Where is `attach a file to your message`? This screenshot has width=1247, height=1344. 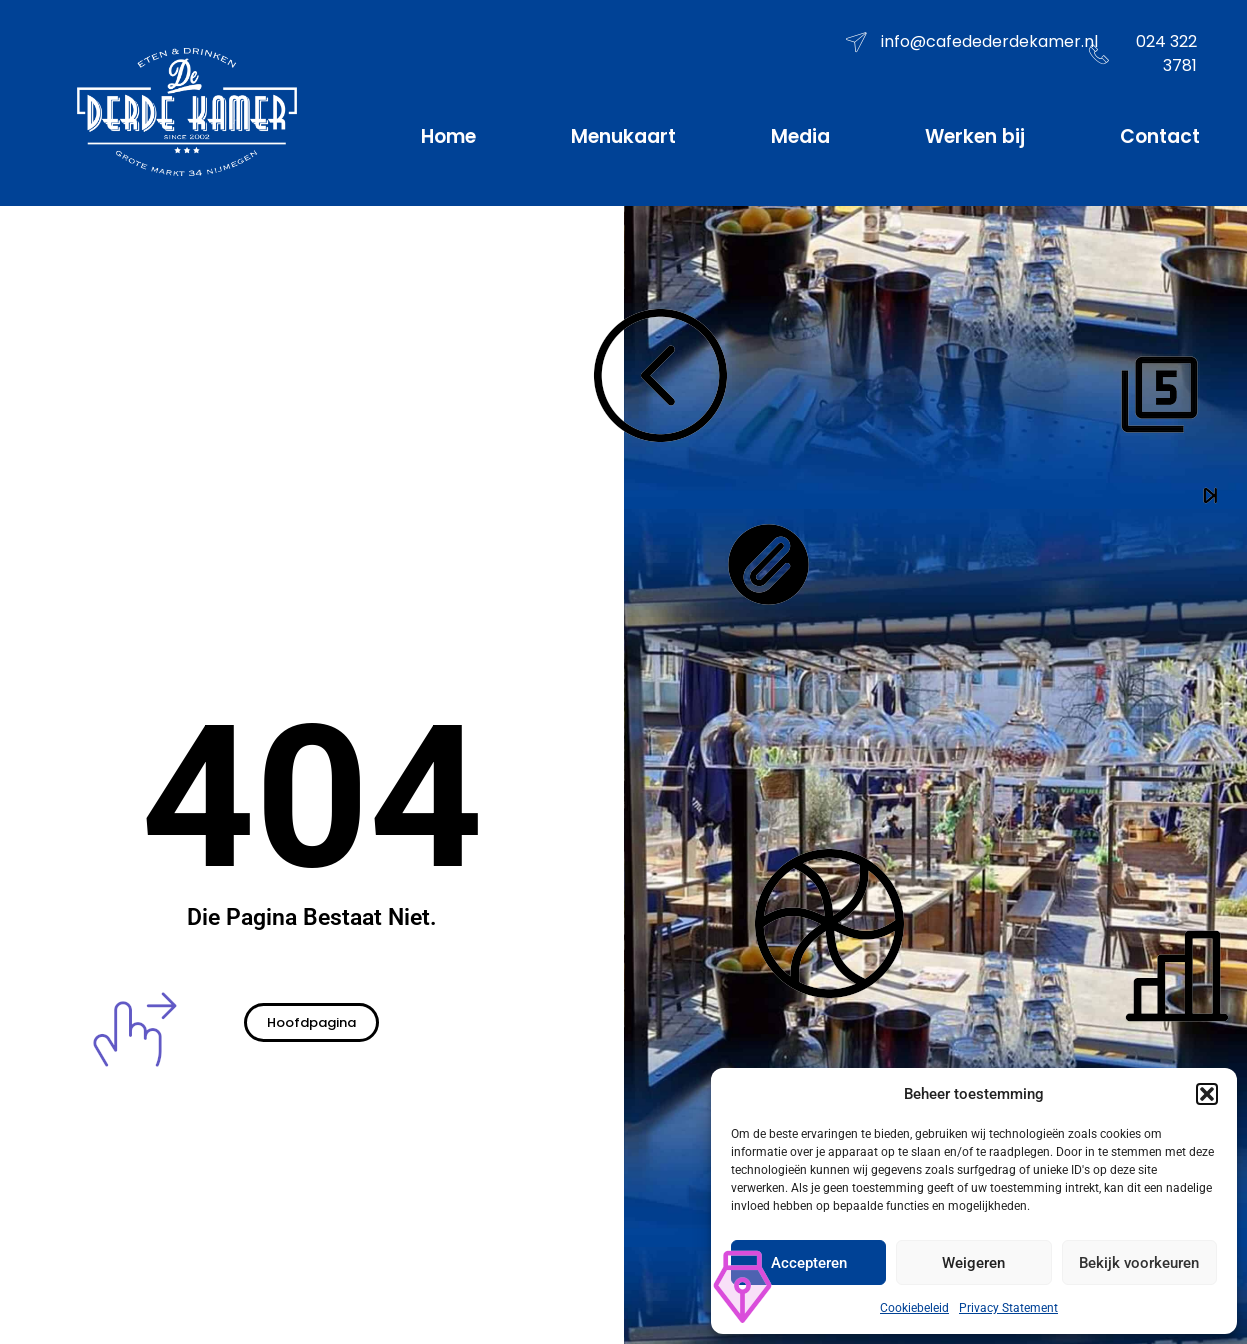
attach a file to your message is located at coordinates (768, 564).